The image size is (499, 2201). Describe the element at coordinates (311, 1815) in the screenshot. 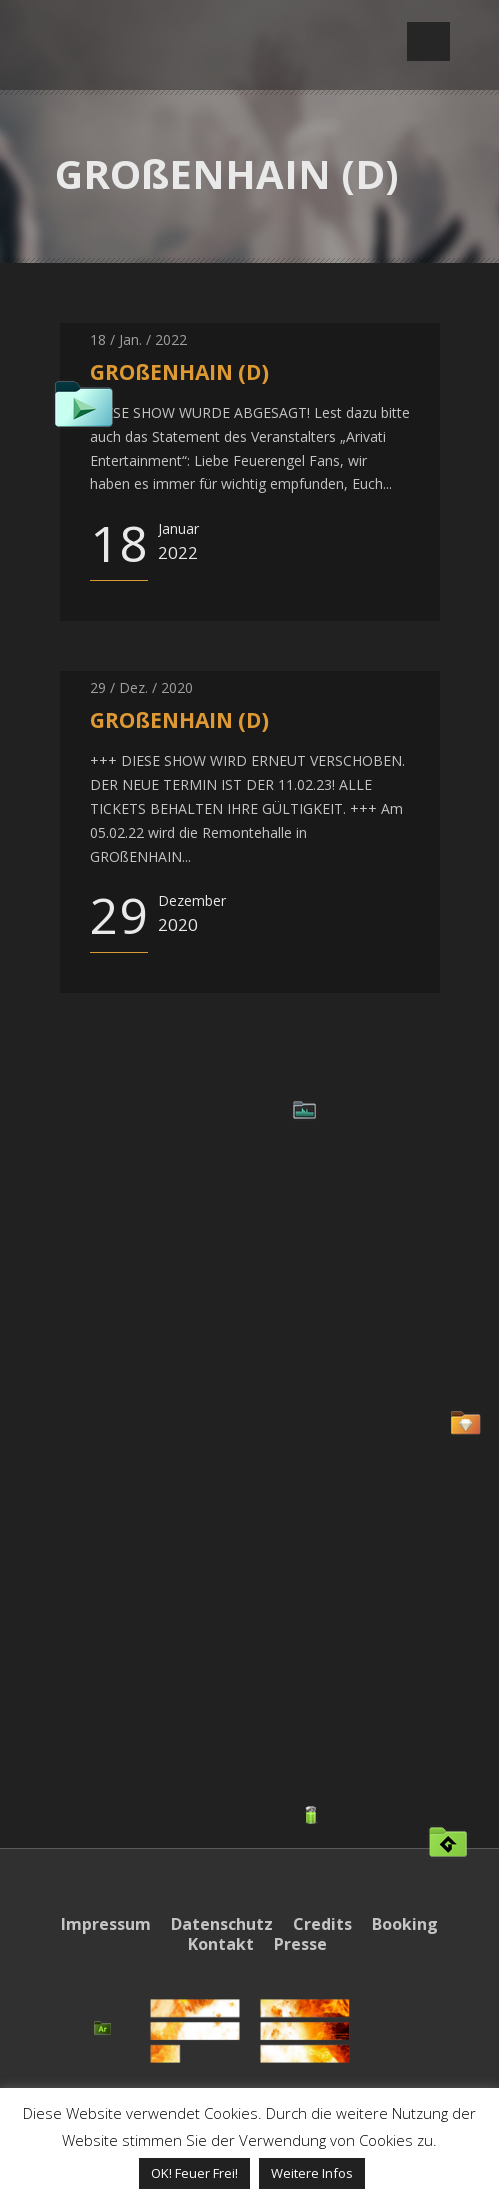

I see `view current battery level` at that location.